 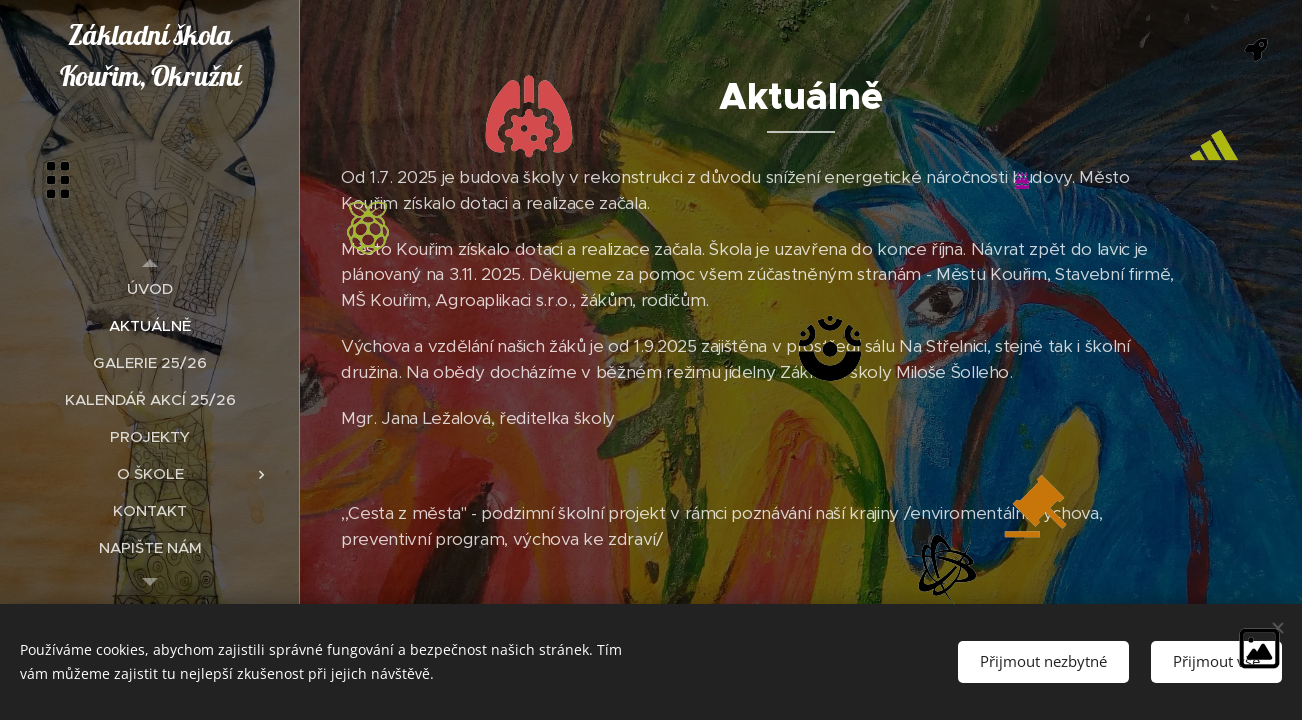 What do you see at coordinates (58, 180) in the screenshot?
I see `drag to reorder items vertically` at bounding box center [58, 180].